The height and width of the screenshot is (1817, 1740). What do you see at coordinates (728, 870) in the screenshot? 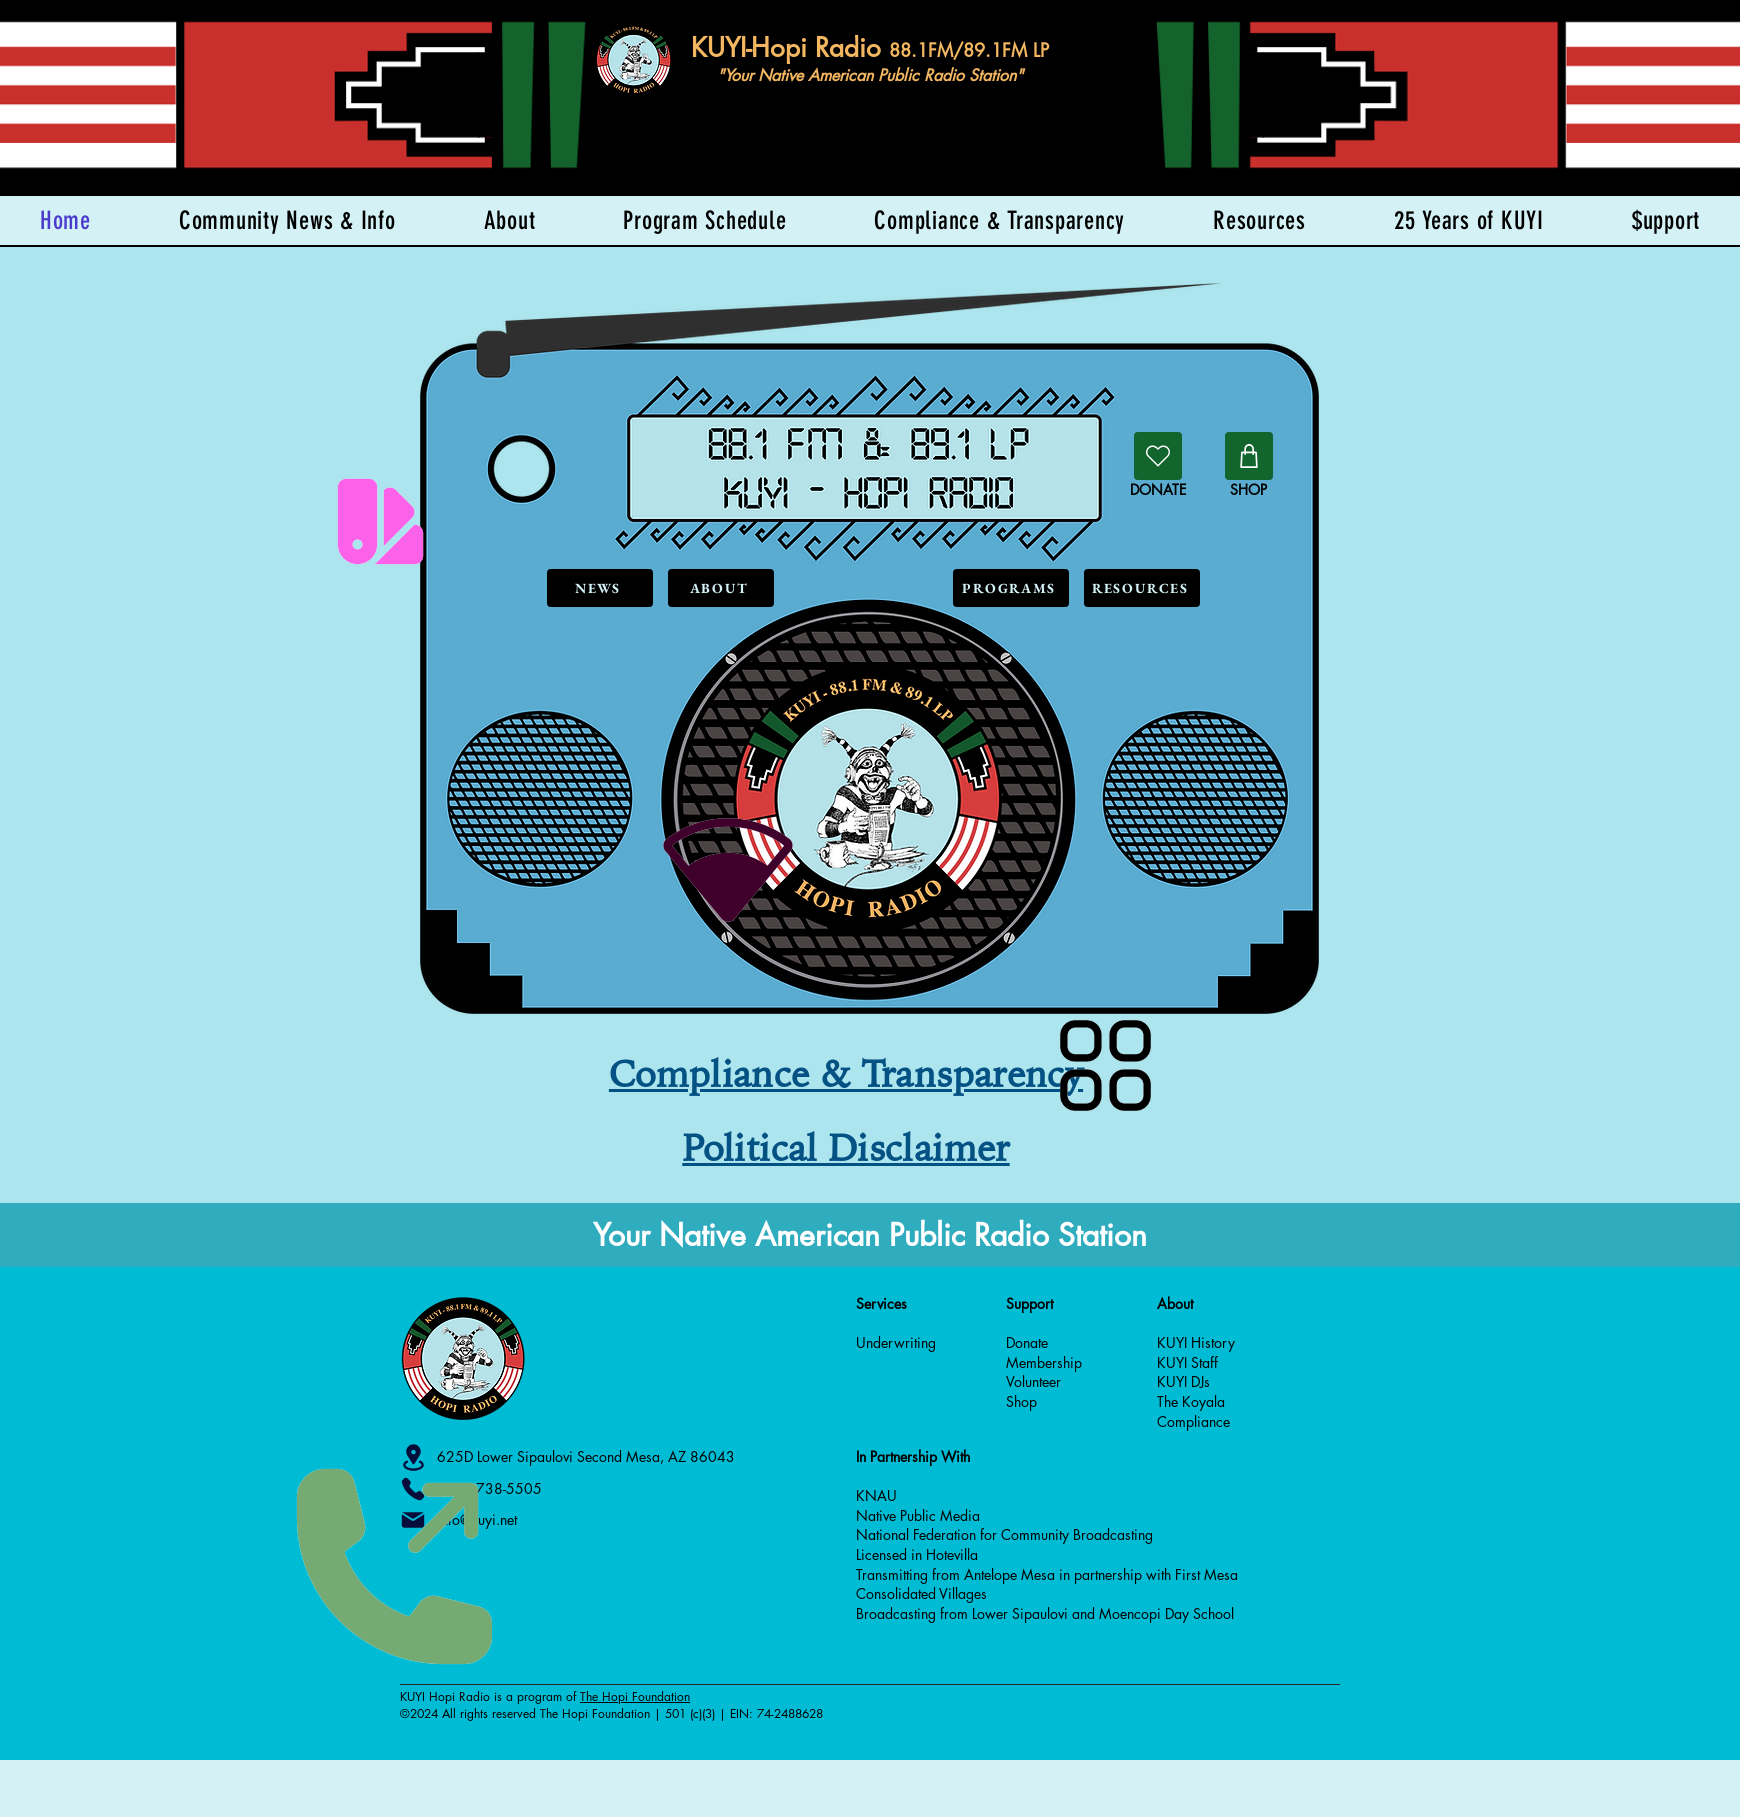
I see `indicates moderate wifi signal strength` at bounding box center [728, 870].